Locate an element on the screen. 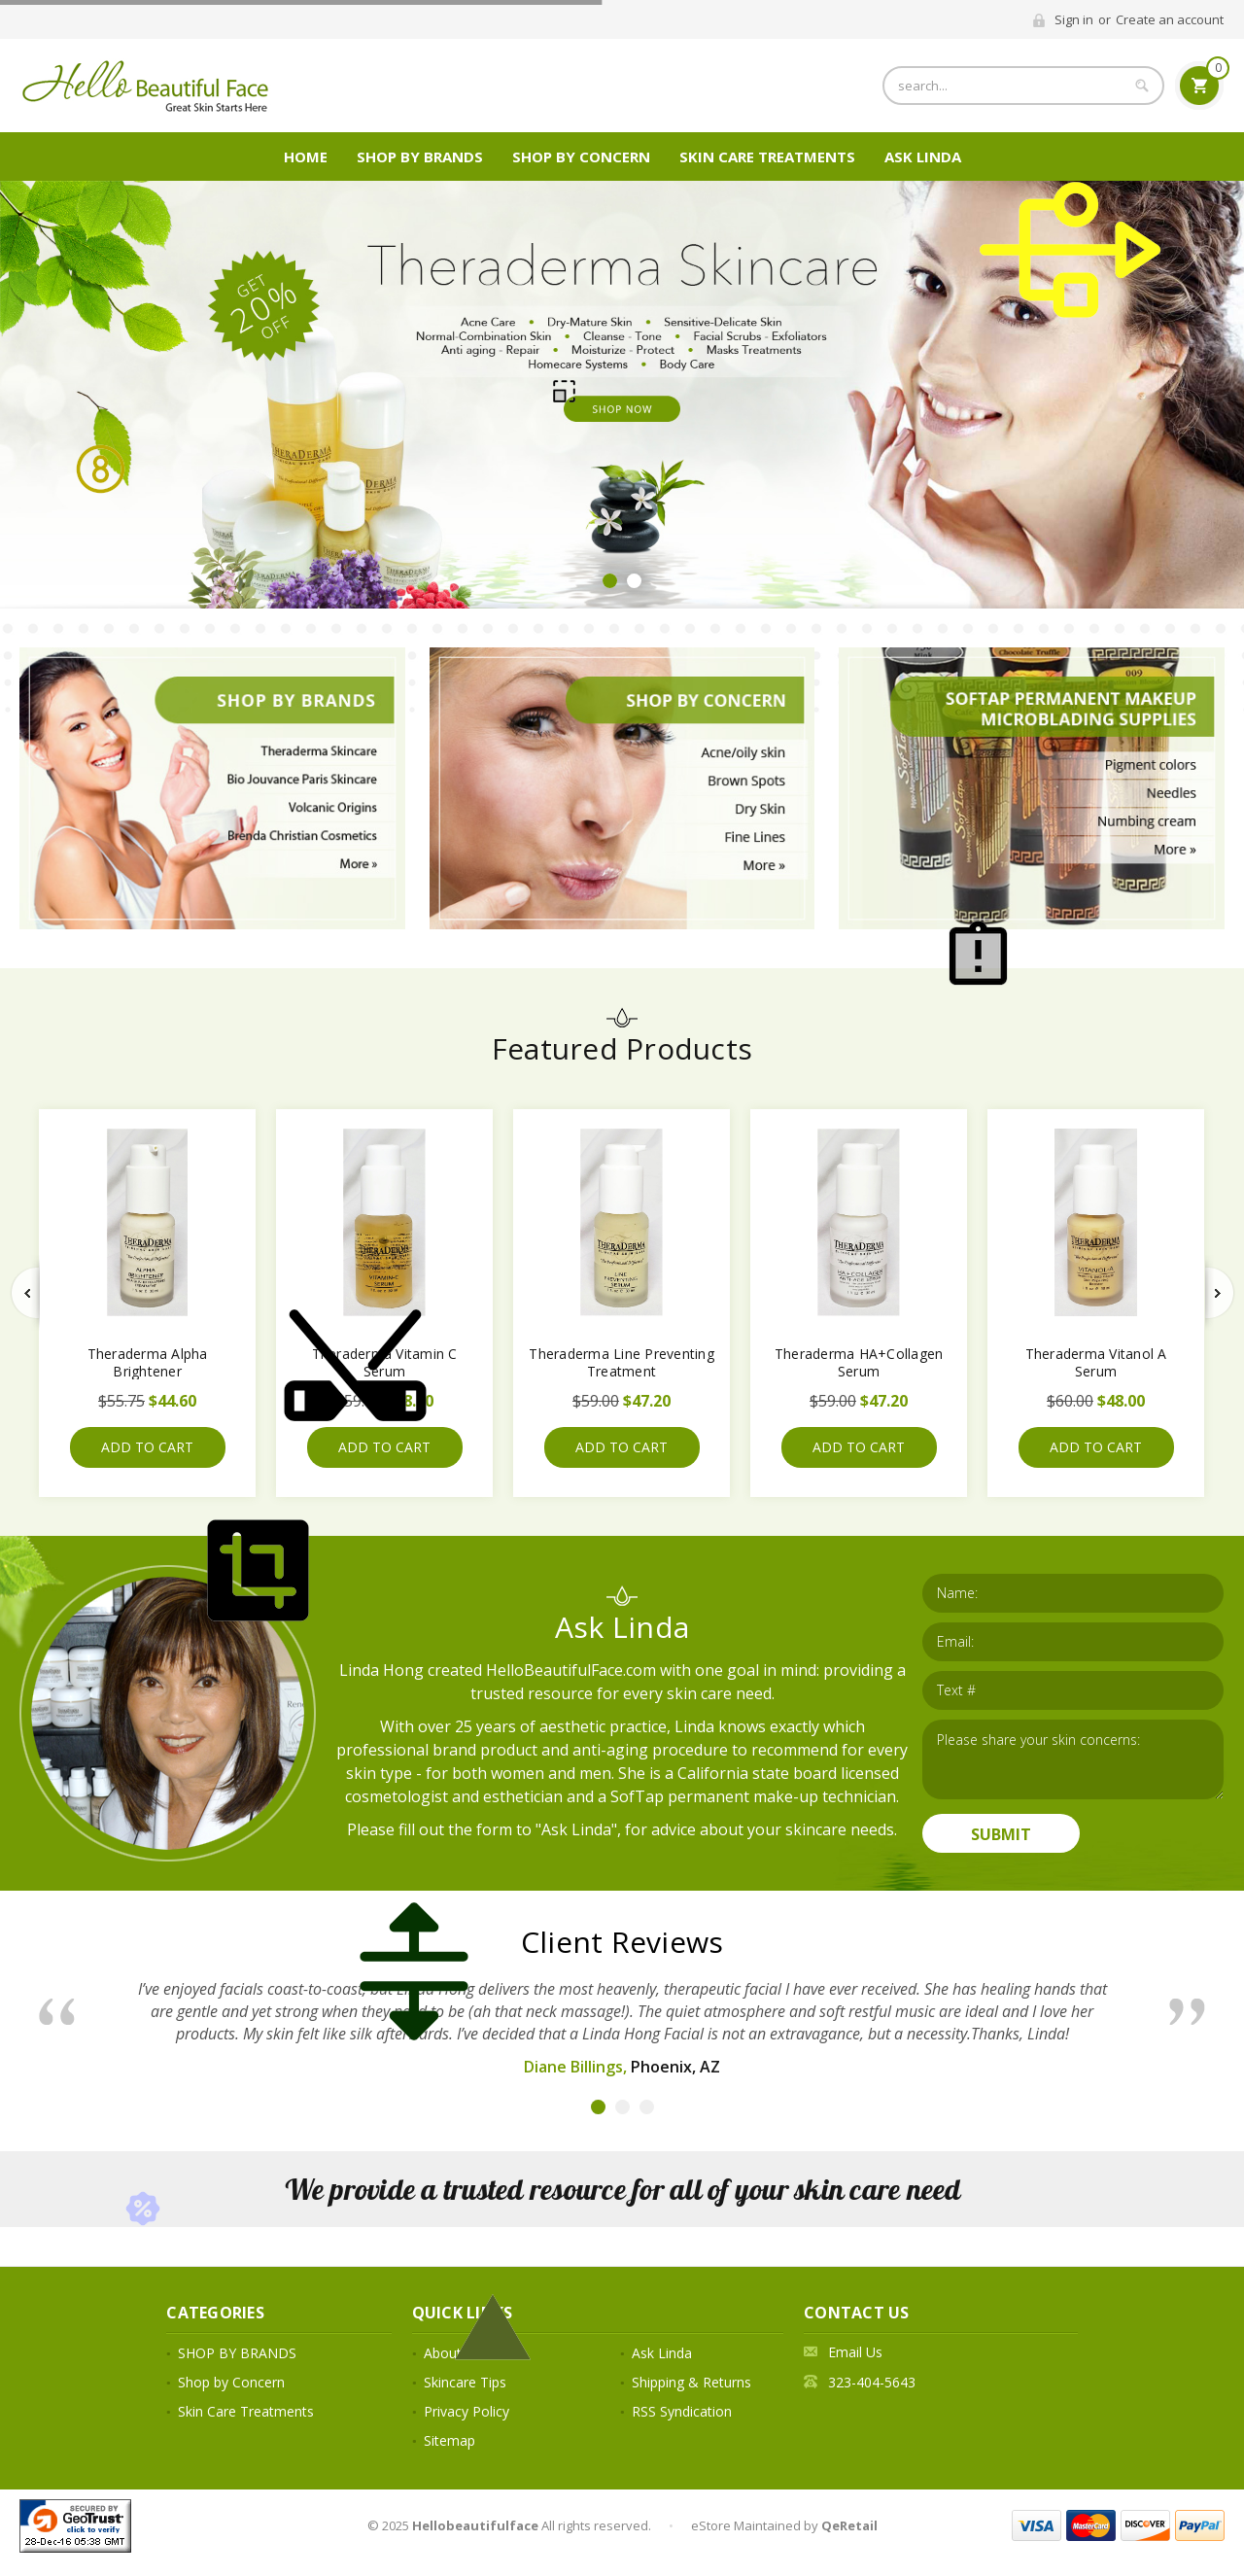 The width and height of the screenshot is (1244, 2576). view available discounts or promotions is located at coordinates (143, 2209).